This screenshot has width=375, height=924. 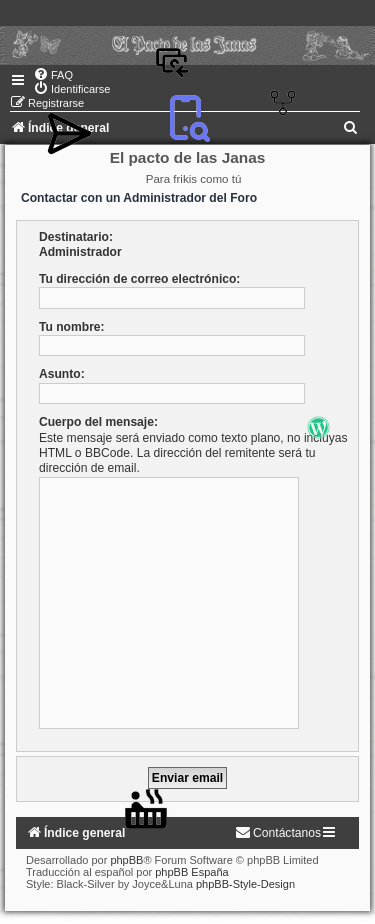 I want to click on search for a mobile device, so click(x=185, y=117).